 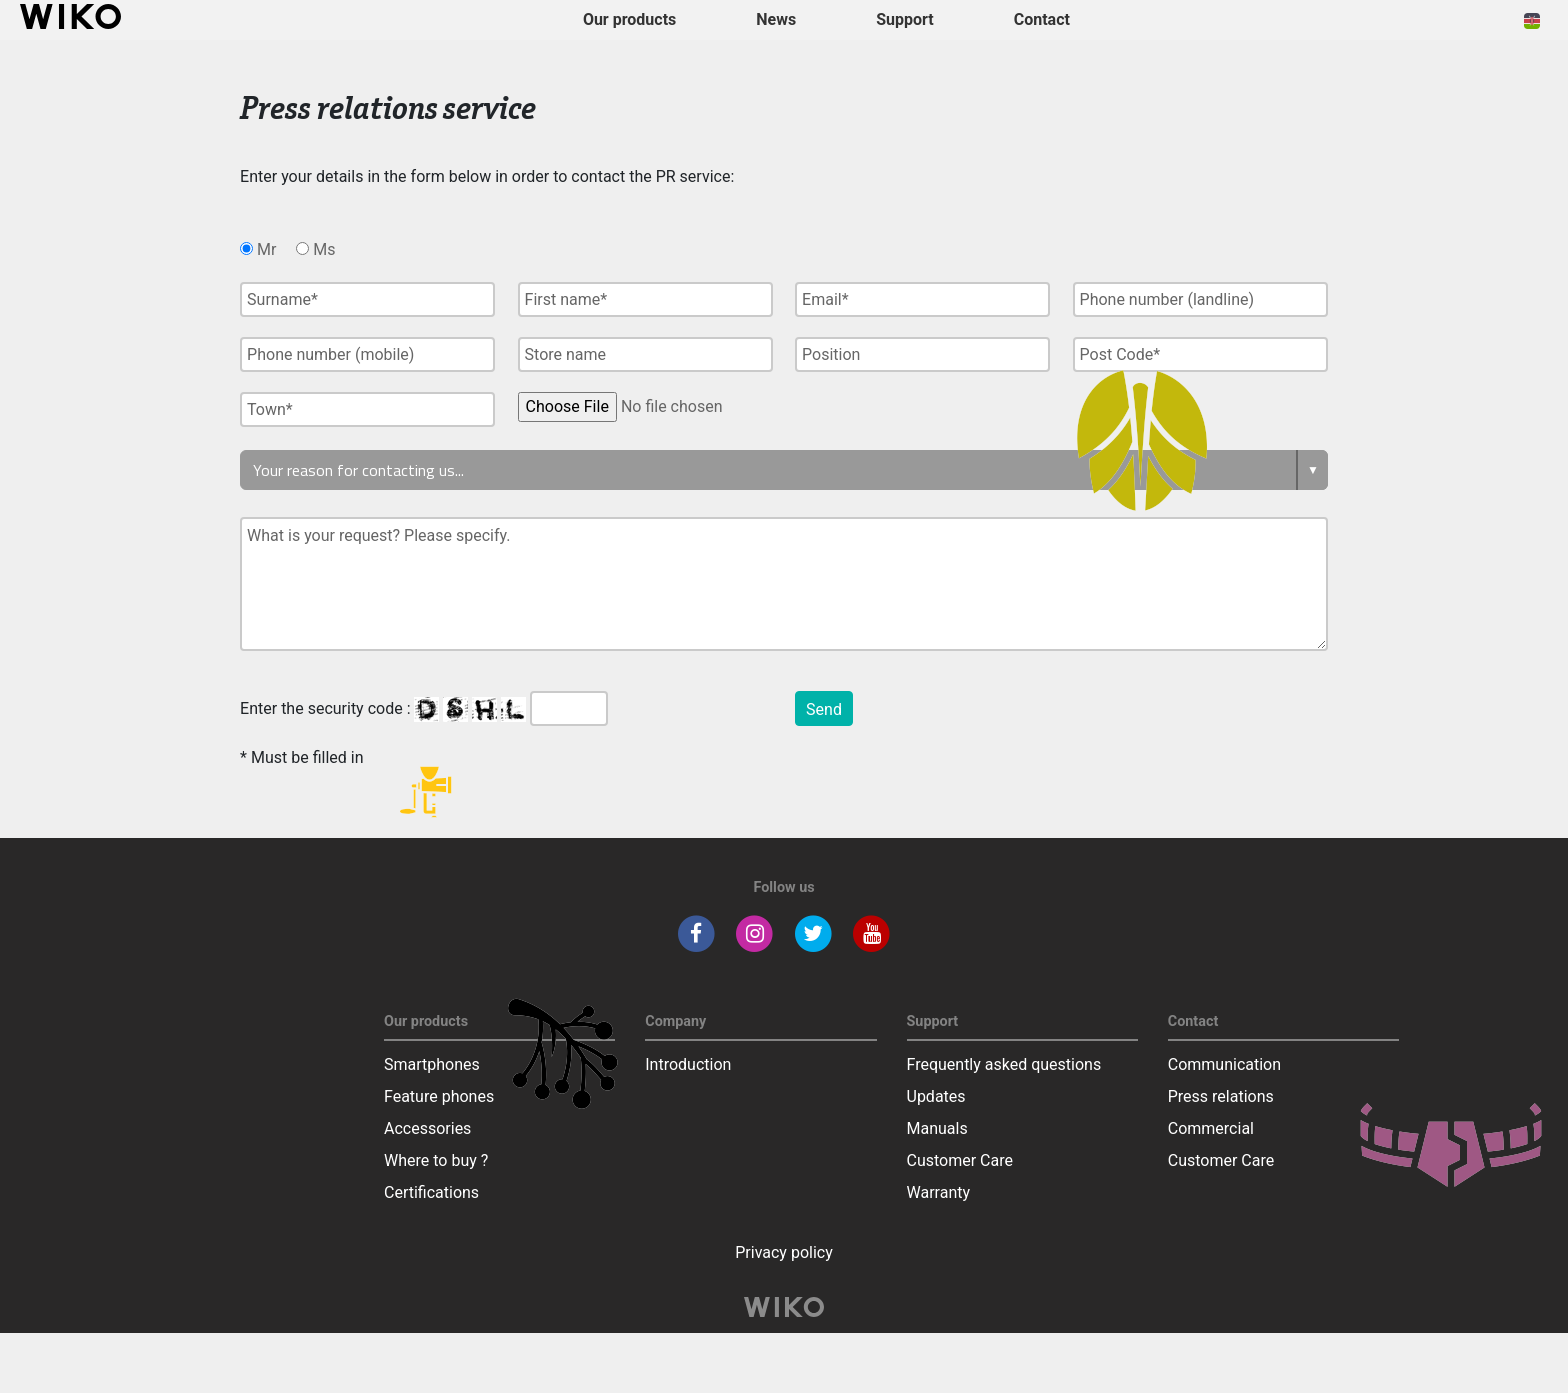 I want to click on elderberry ingredient or crafting material, so click(x=562, y=1051).